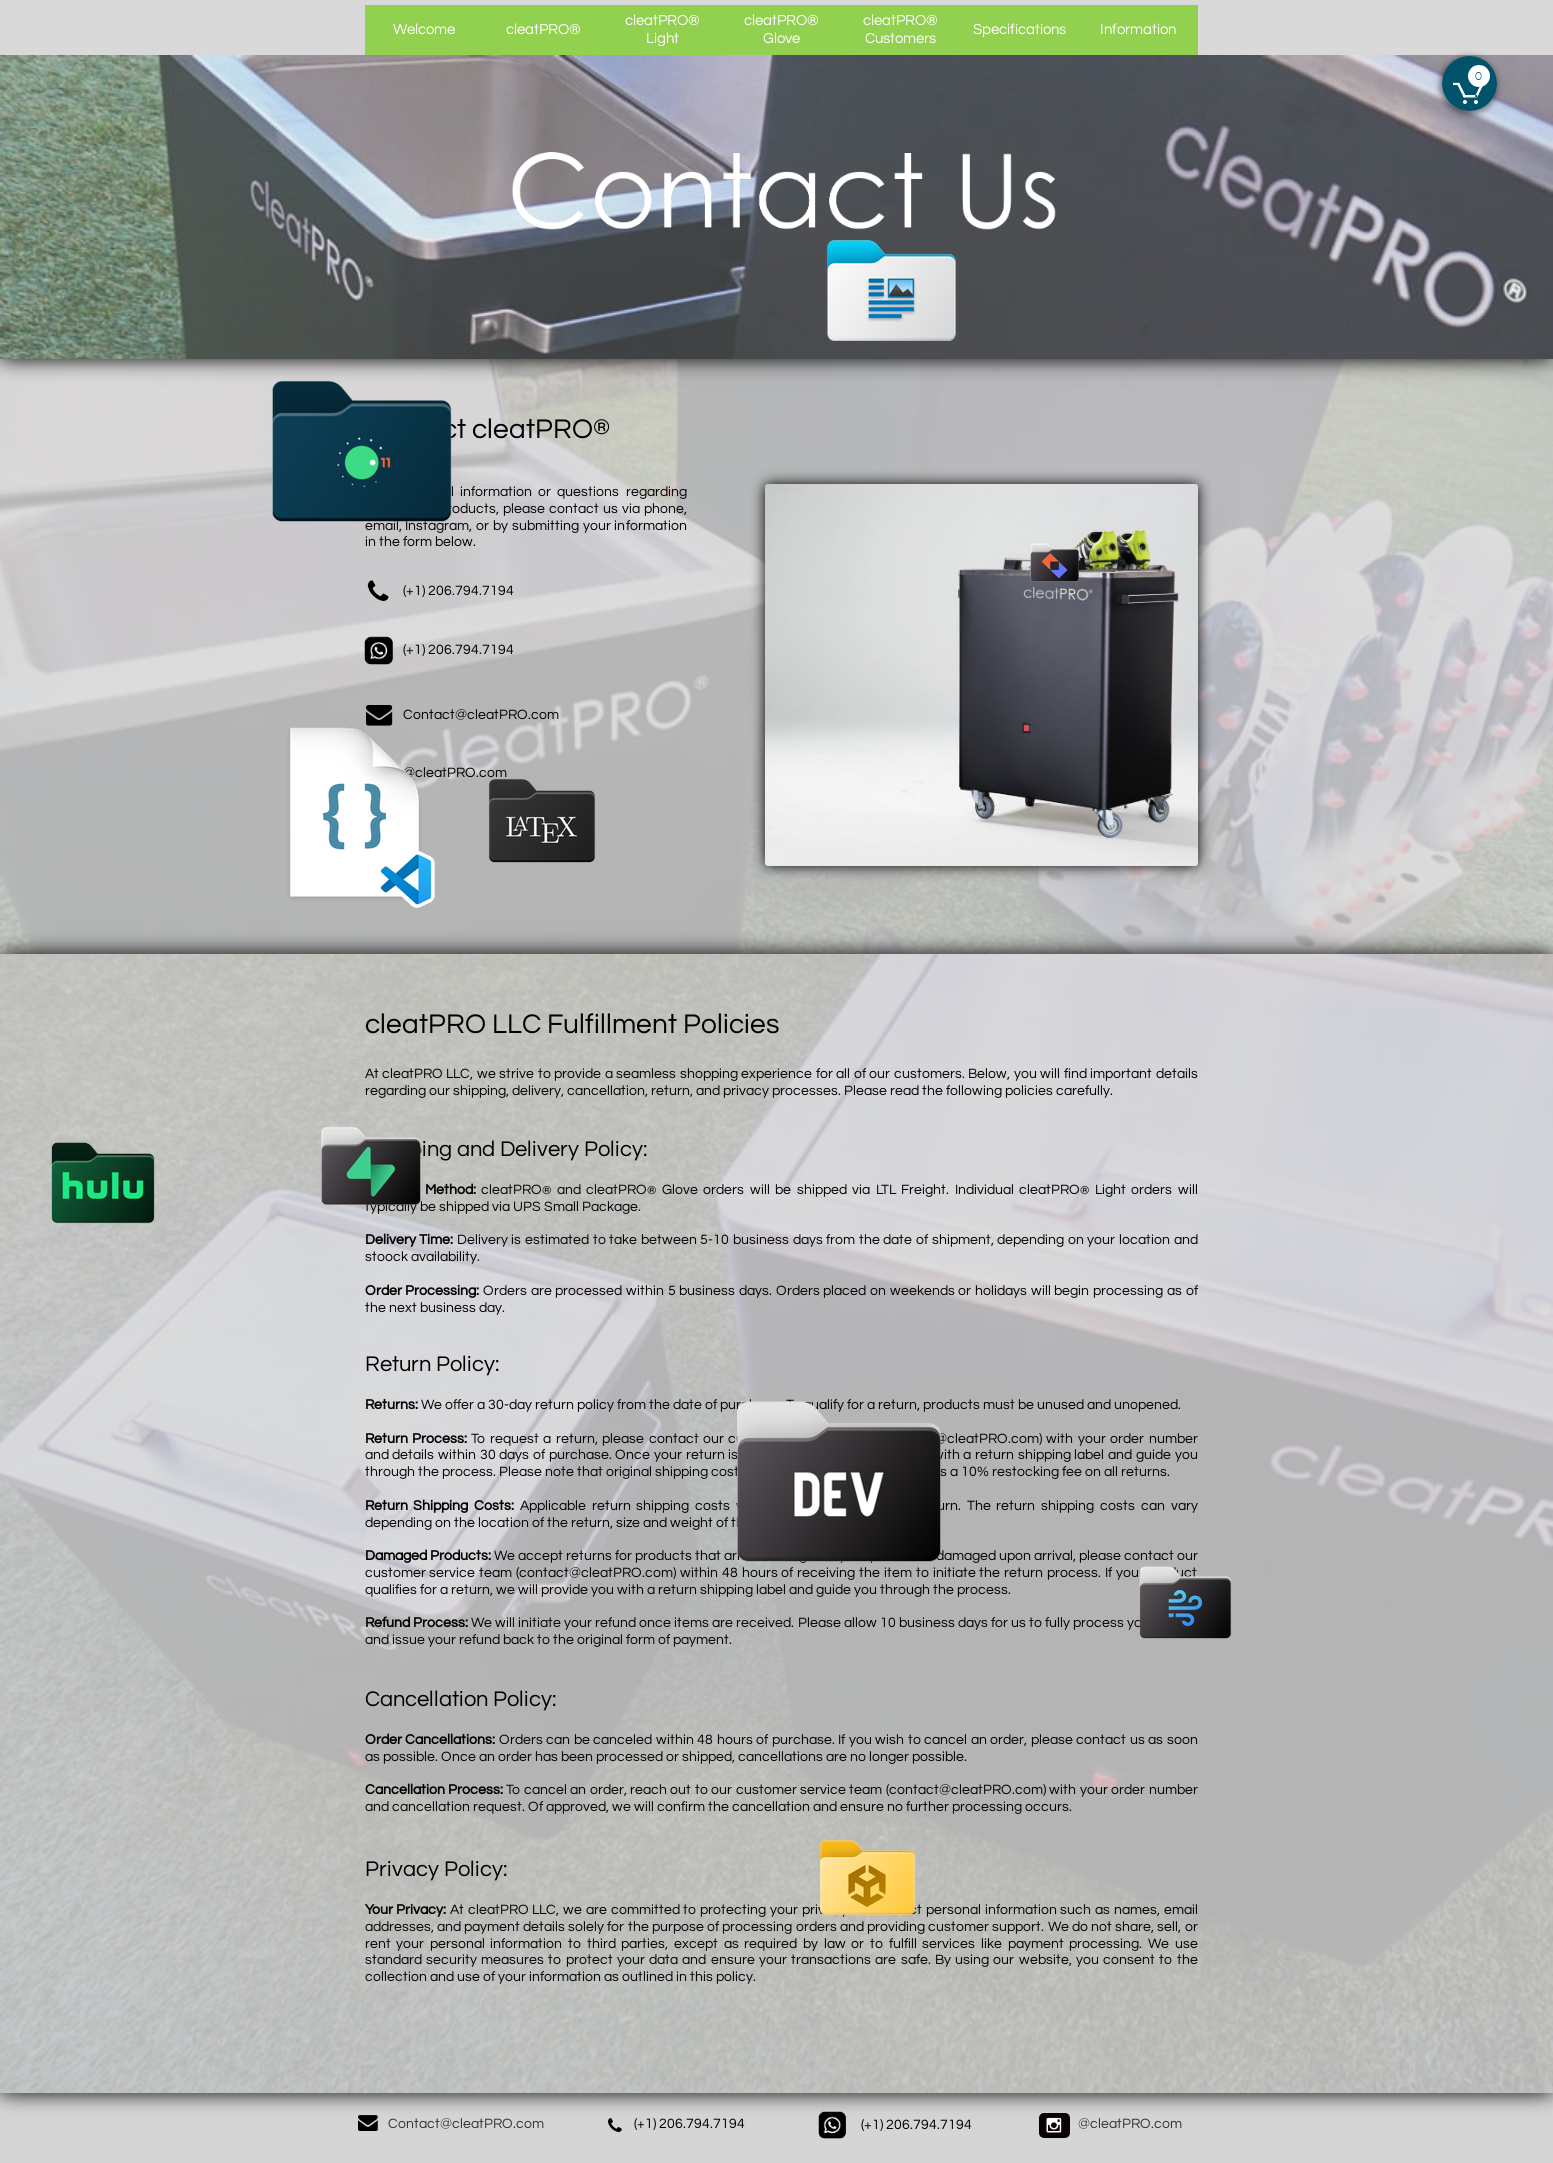 The width and height of the screenshot is (1553, 2163). Describe the element at coordinates (354, 816) in the screenshot. I see `open a LESS stylesheet file in Visual Studio Code` at that location.